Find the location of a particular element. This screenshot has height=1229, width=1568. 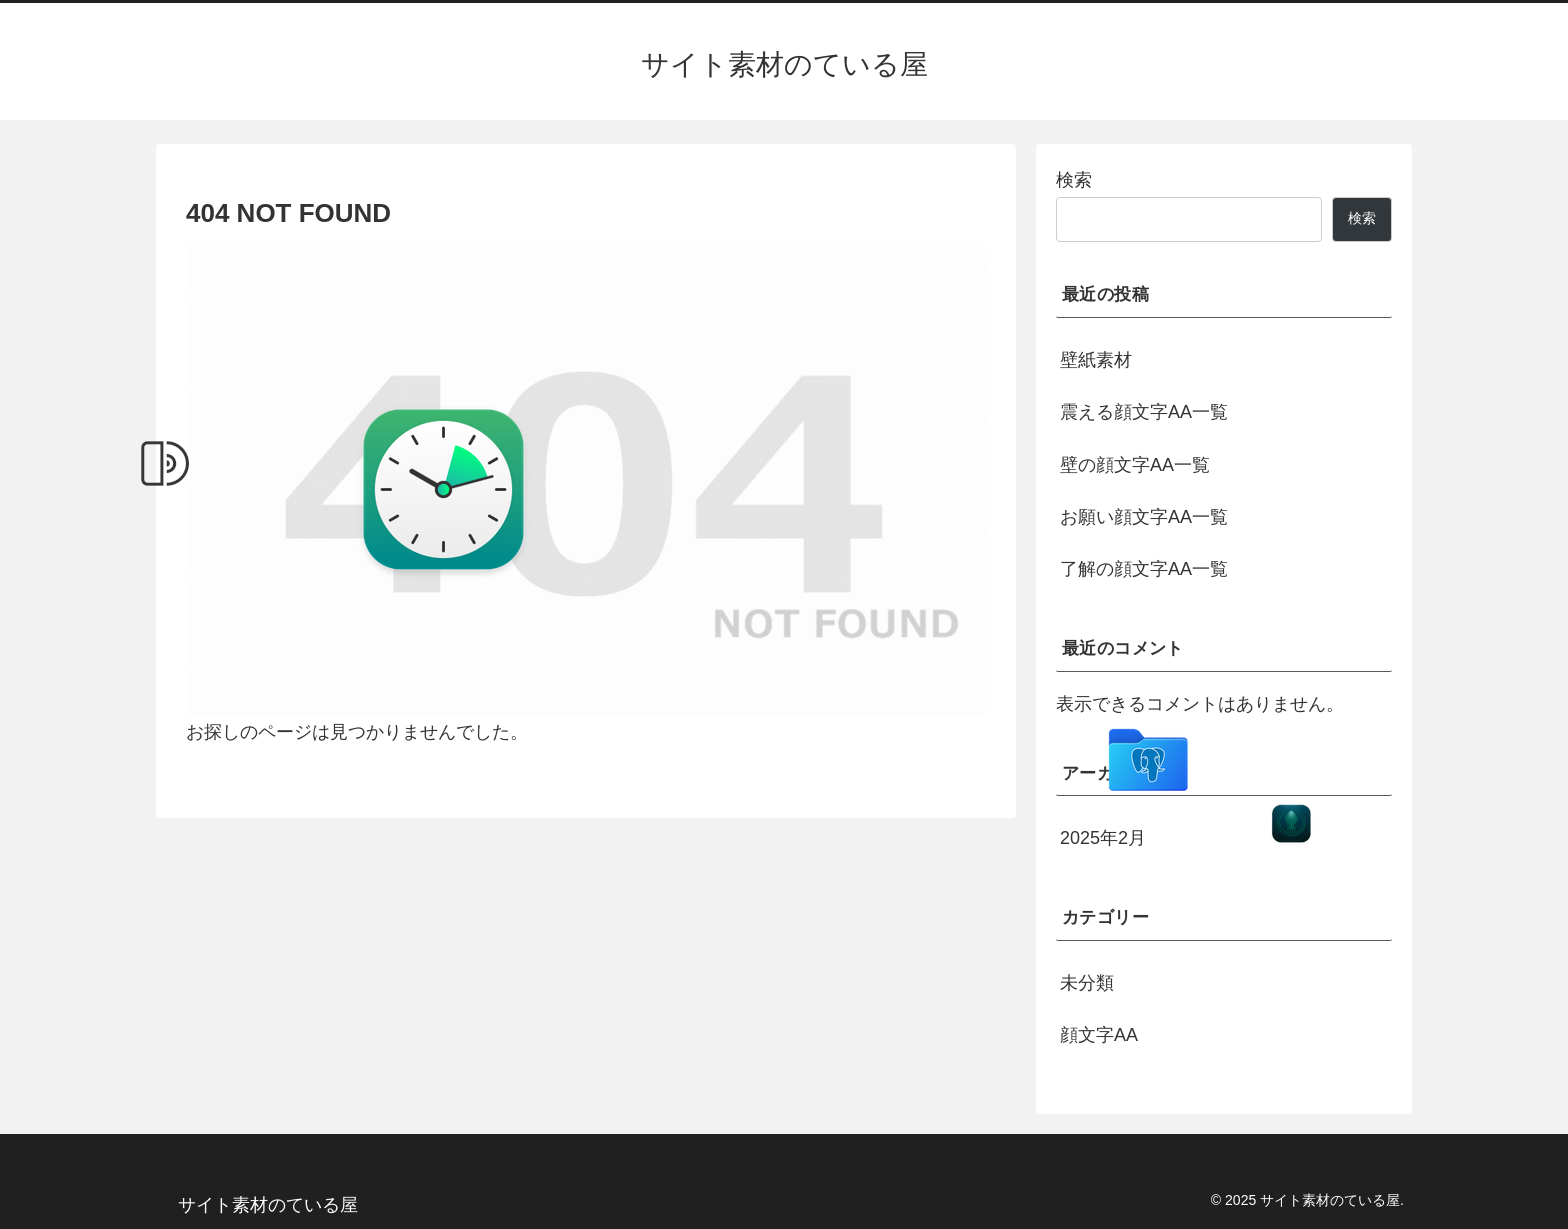

open gitkraken git client is located at coordinates (1291, 823).